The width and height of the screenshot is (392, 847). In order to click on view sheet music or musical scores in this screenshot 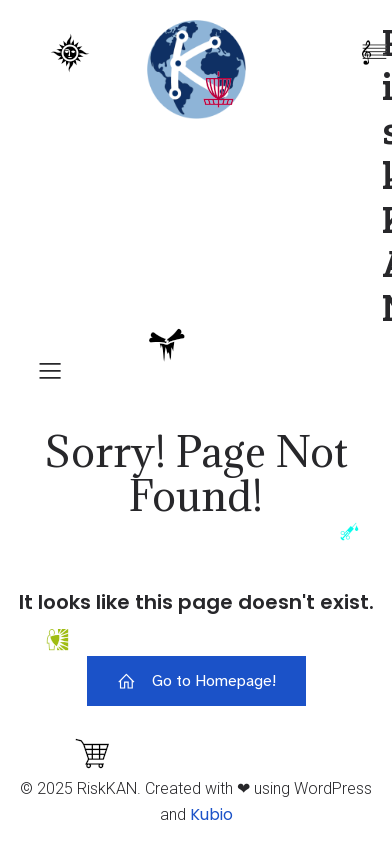, I will do `click(374, 52)`.